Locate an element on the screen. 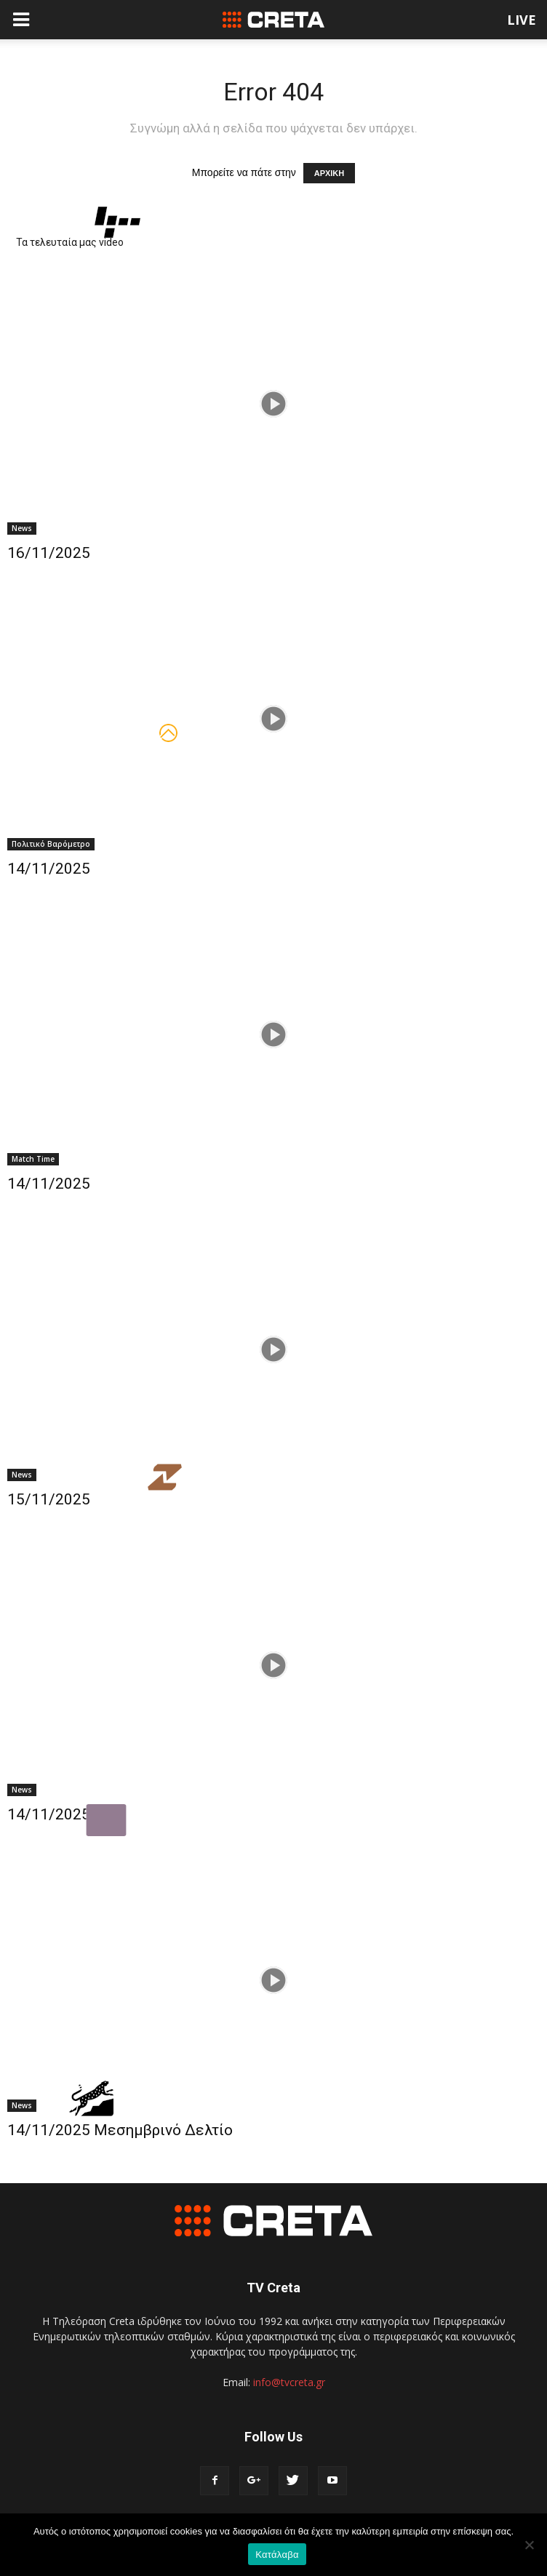 The width and height of the screenshot is (547, 2576). select a rectangular shape tool is located at coordinates (106, 1820).